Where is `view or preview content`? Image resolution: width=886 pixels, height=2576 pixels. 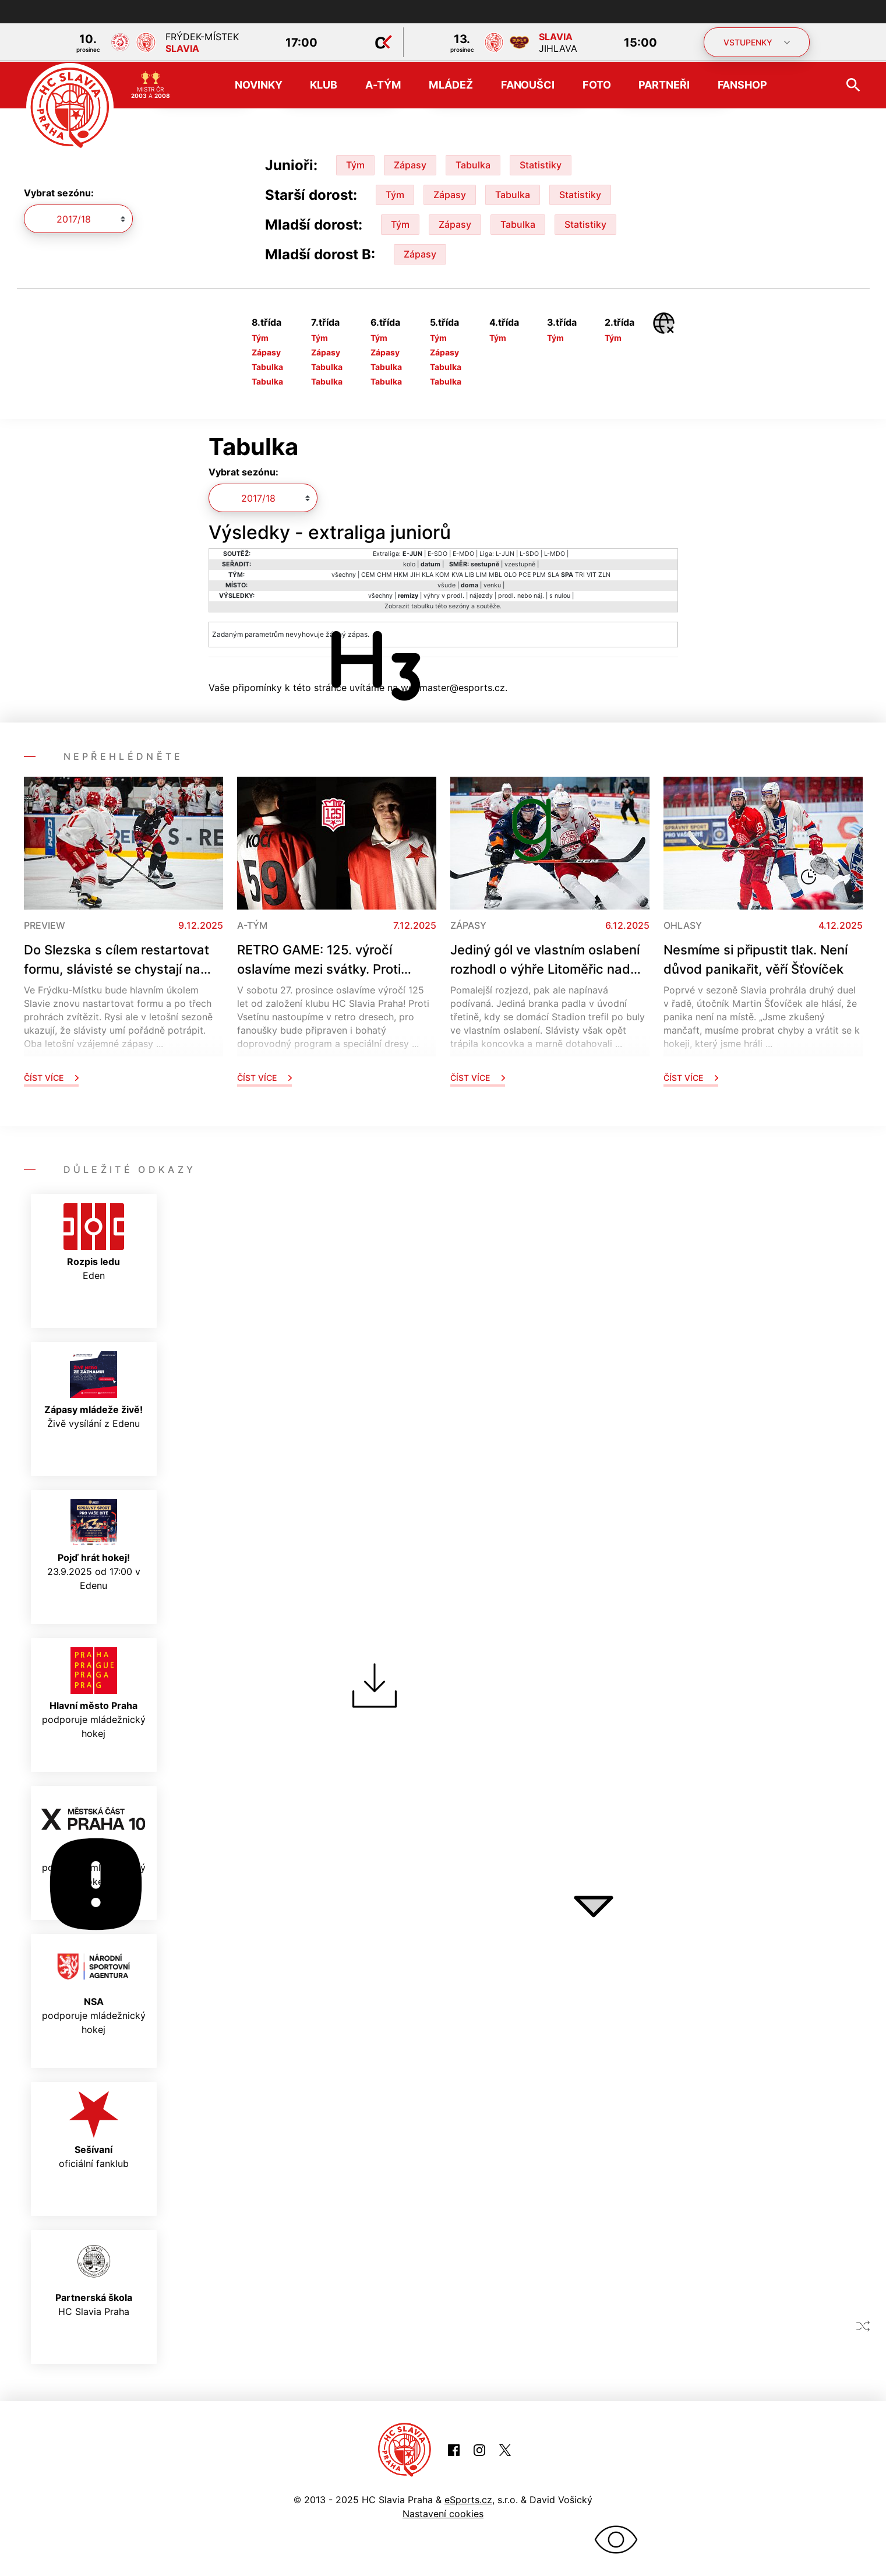
view or preview content is located at coordinates (616, 2539).